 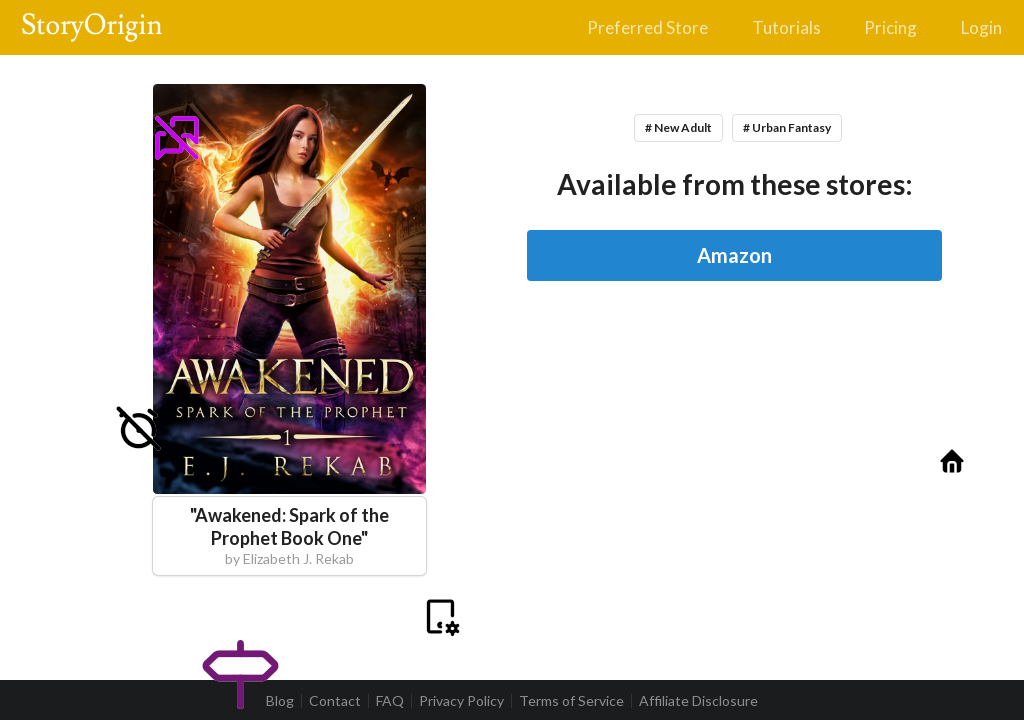 What do you see at coordinates (240, 674) in the screenshot?
I see `access navigation or directions` at bounding box center [240, 674].